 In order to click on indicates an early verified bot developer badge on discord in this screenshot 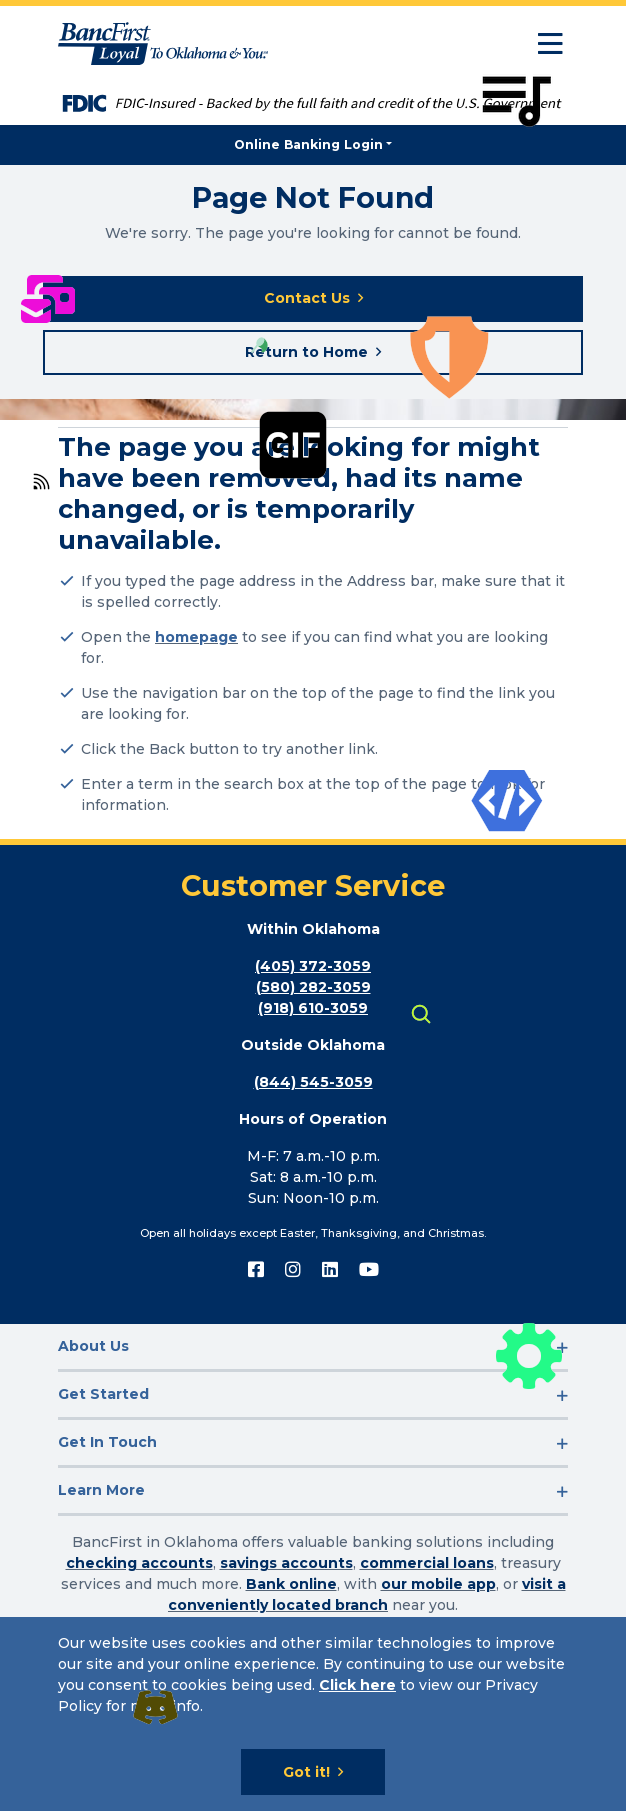, I will do `click(507, 801)`.